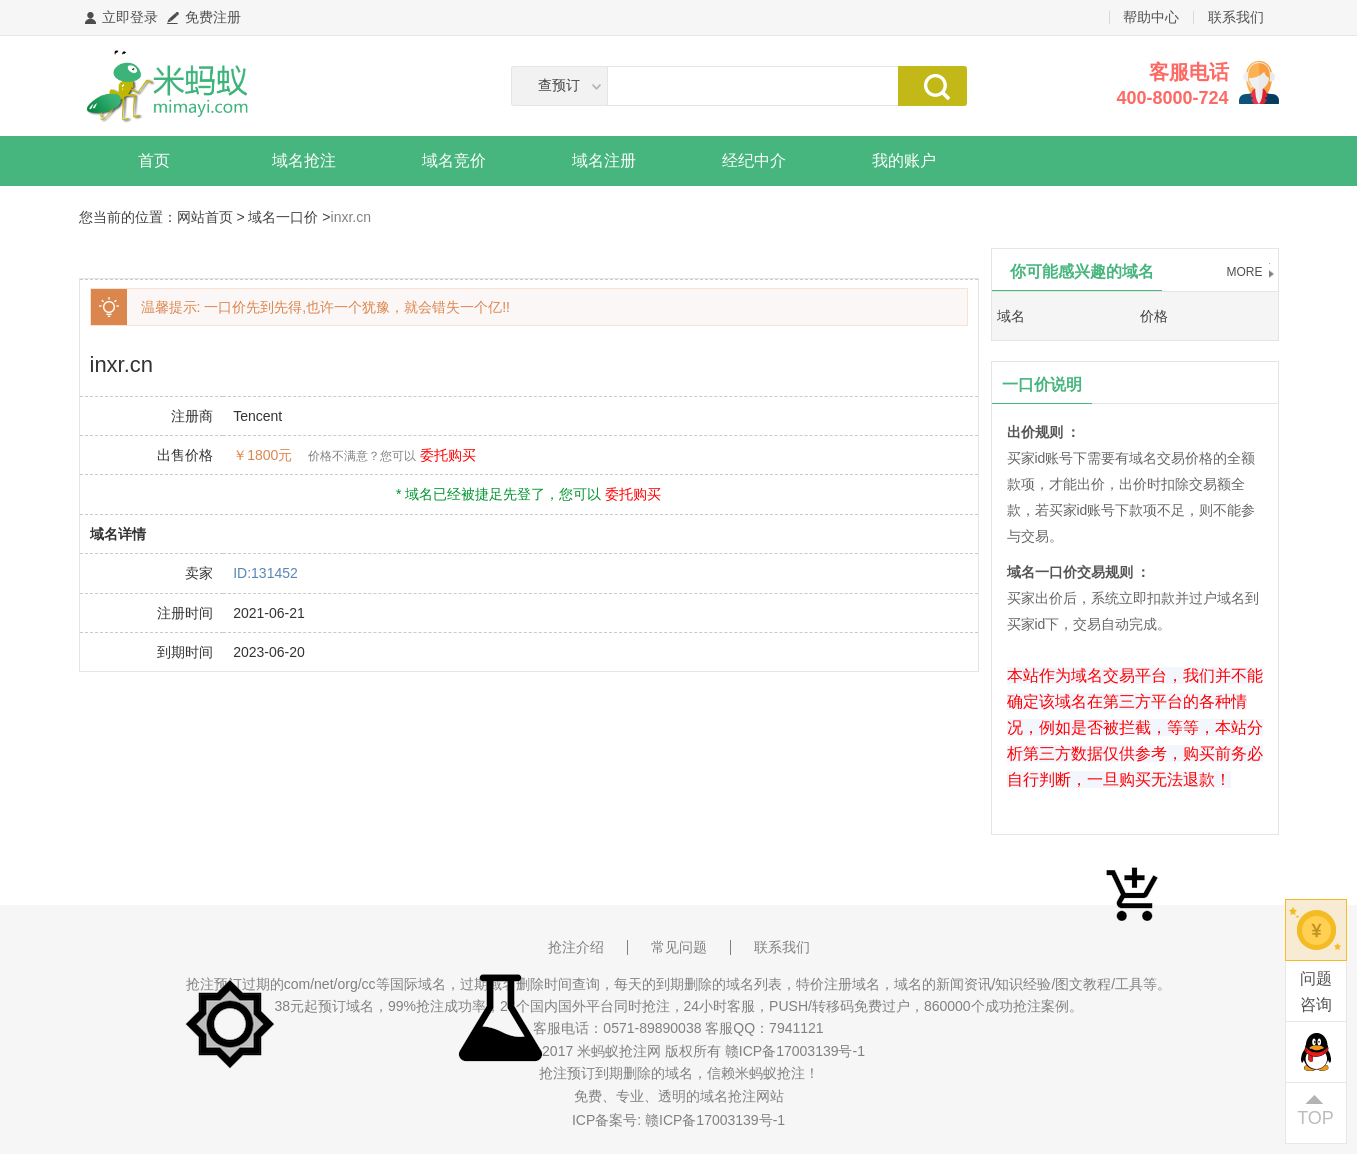  Describe the element at coordinates (1134, 895) in the screenshot. I see `add item to shopping cart` at that location.